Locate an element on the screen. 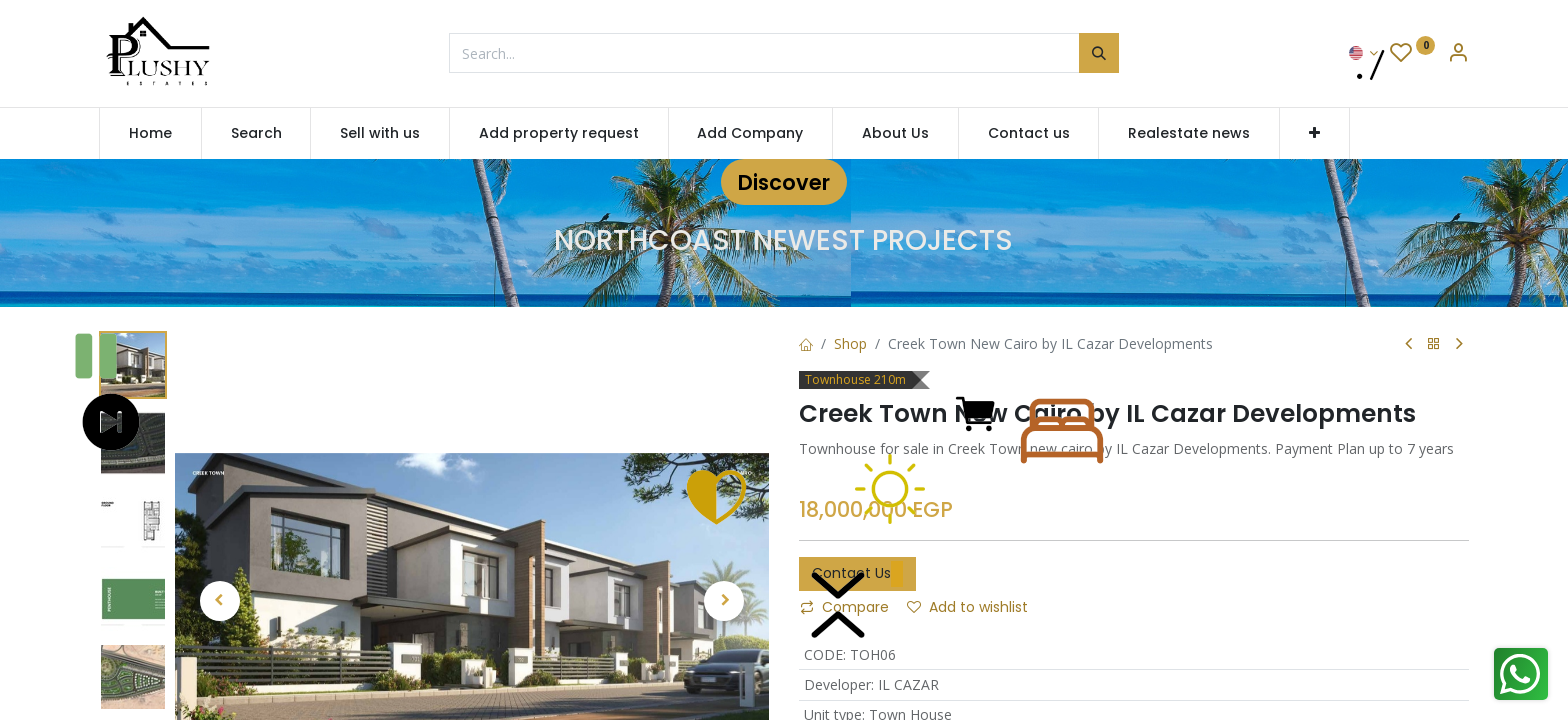 Image resolution: width=1568 pixels, height=720 pixels. indicates a relative file path reference is located at coordinates (1371, 65).